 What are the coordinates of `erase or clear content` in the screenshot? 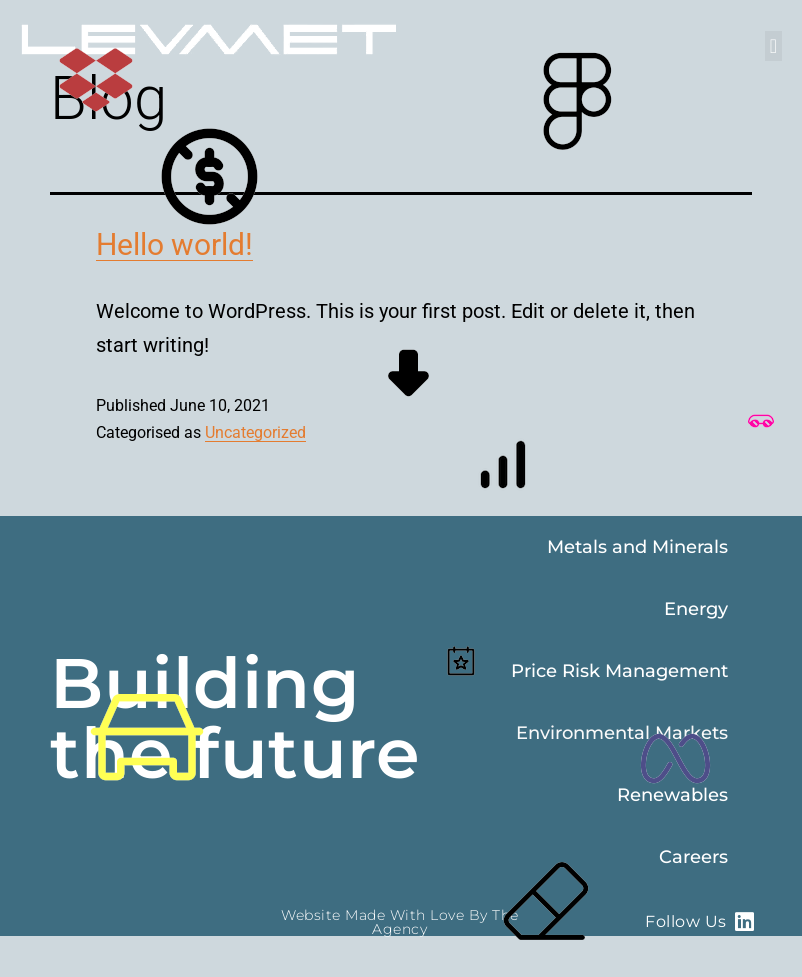 It's located at (546, 901).